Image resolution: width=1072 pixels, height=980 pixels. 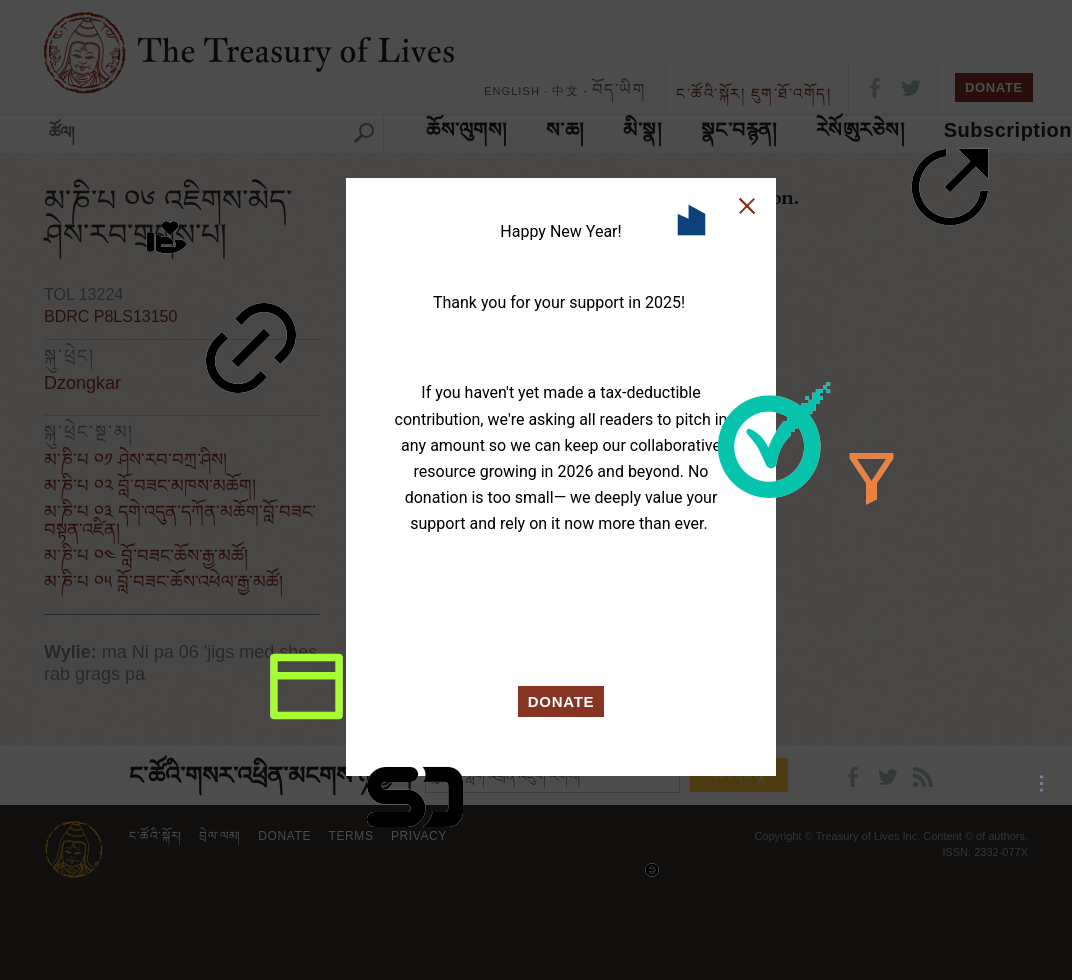 I want to click on donate or make a charitable contribution, so click(x=166, y=237).